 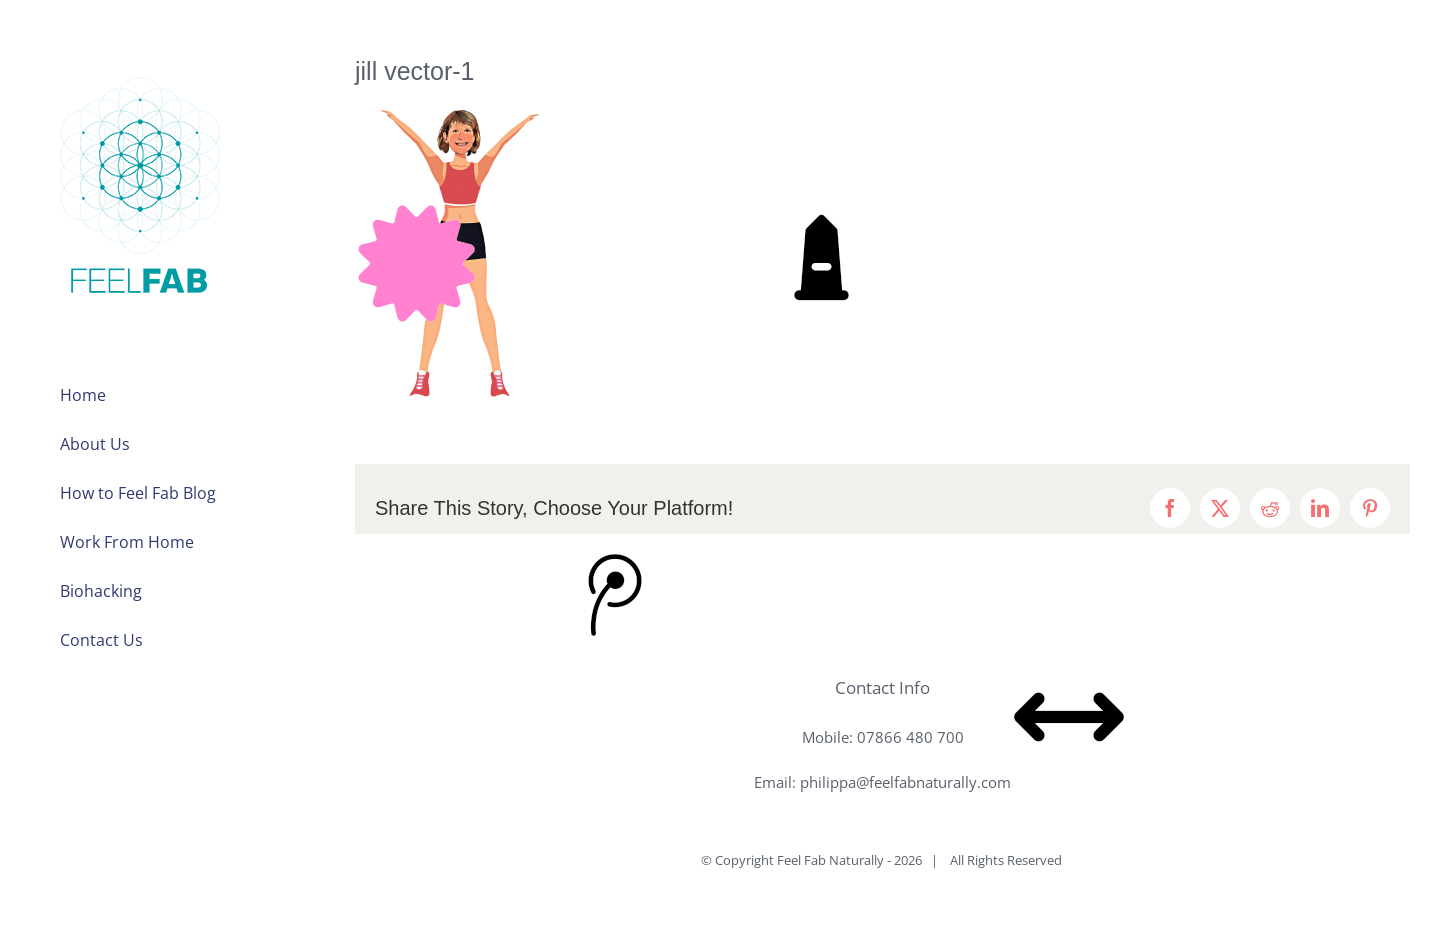 What do you see at coordinates (416, 263) in the screenshot?
I see `indicates a certified or verified status` at bounding box center [416, 263].